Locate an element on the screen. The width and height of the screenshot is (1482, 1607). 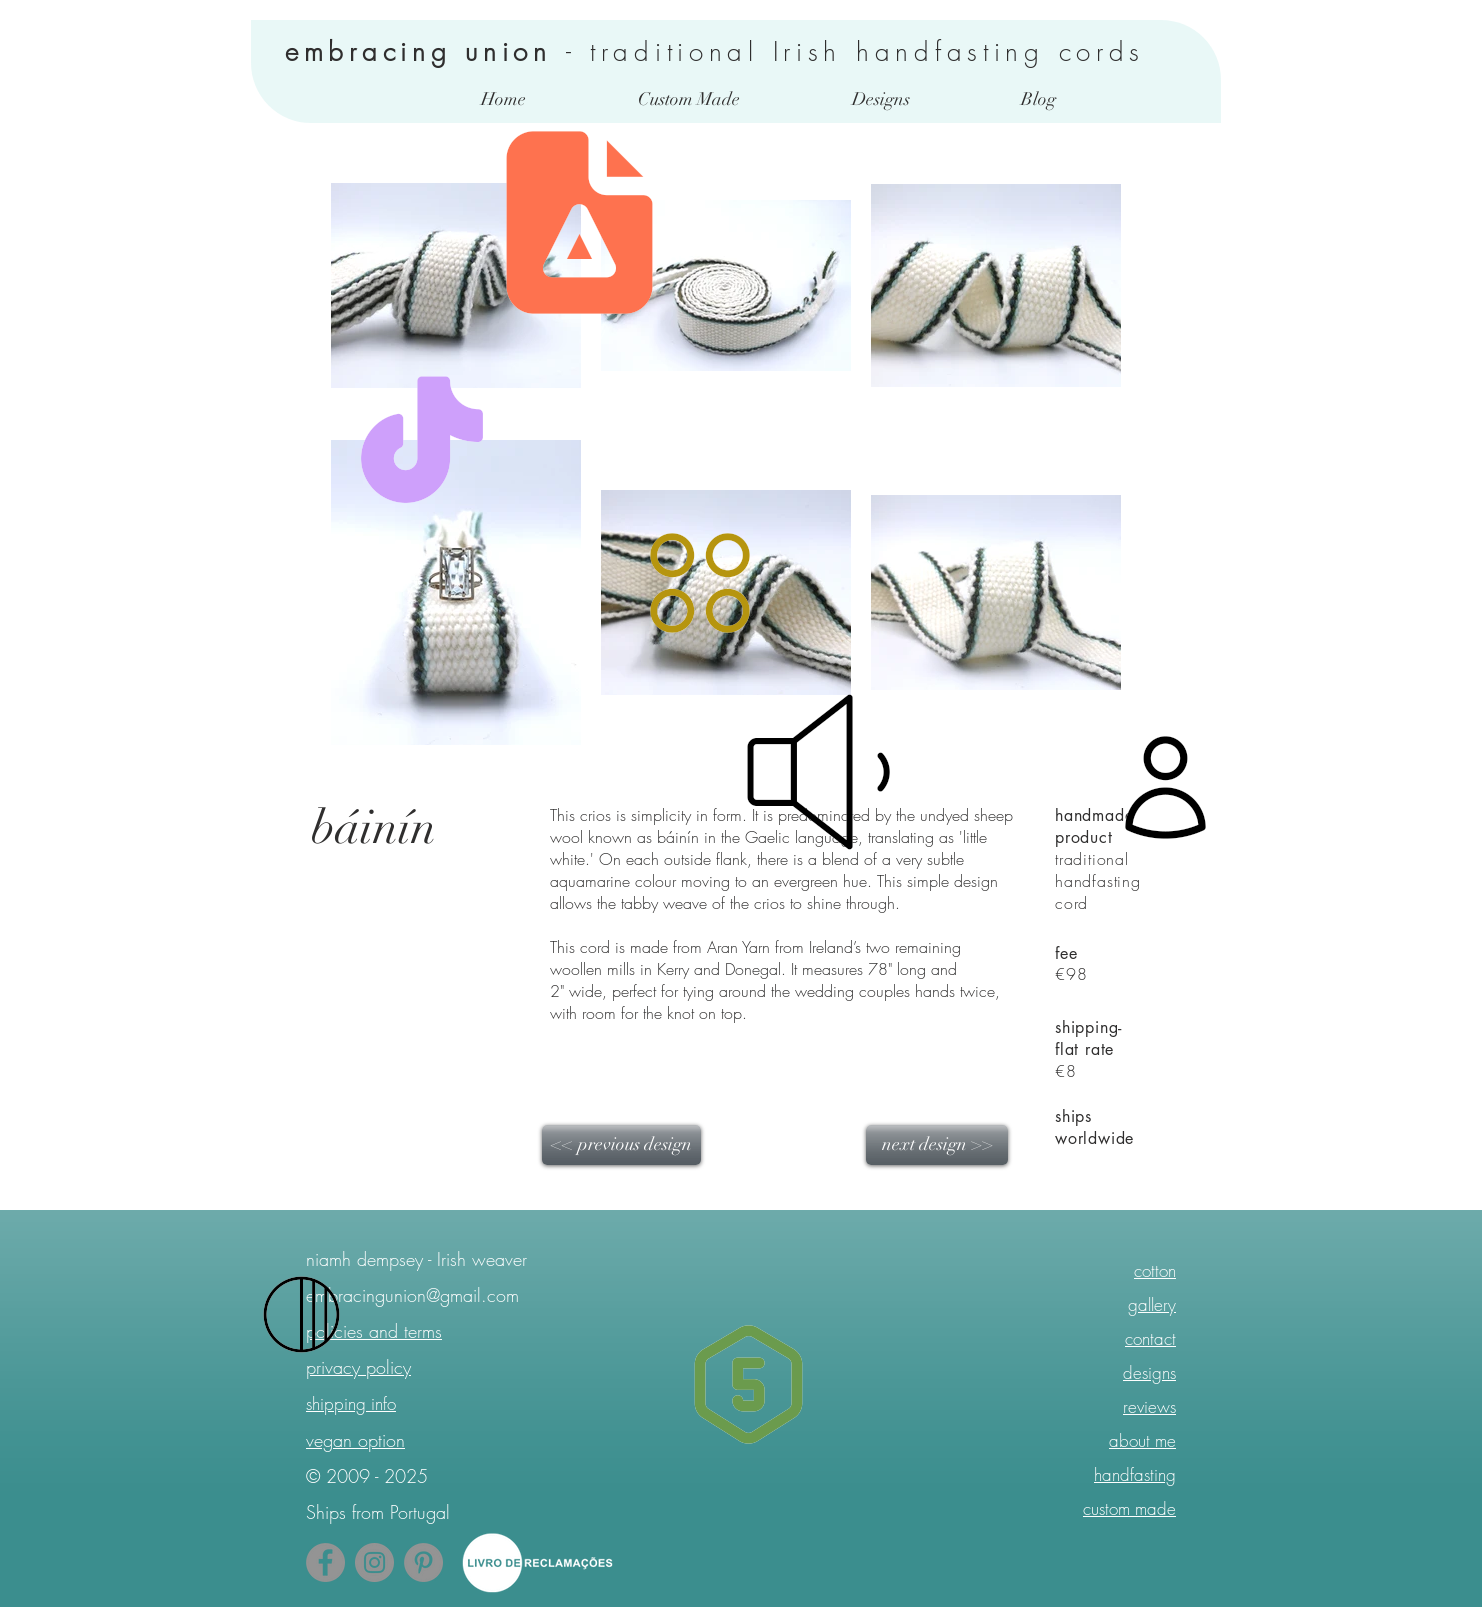
adjust volume to low level is located at coordinates (831, 772).